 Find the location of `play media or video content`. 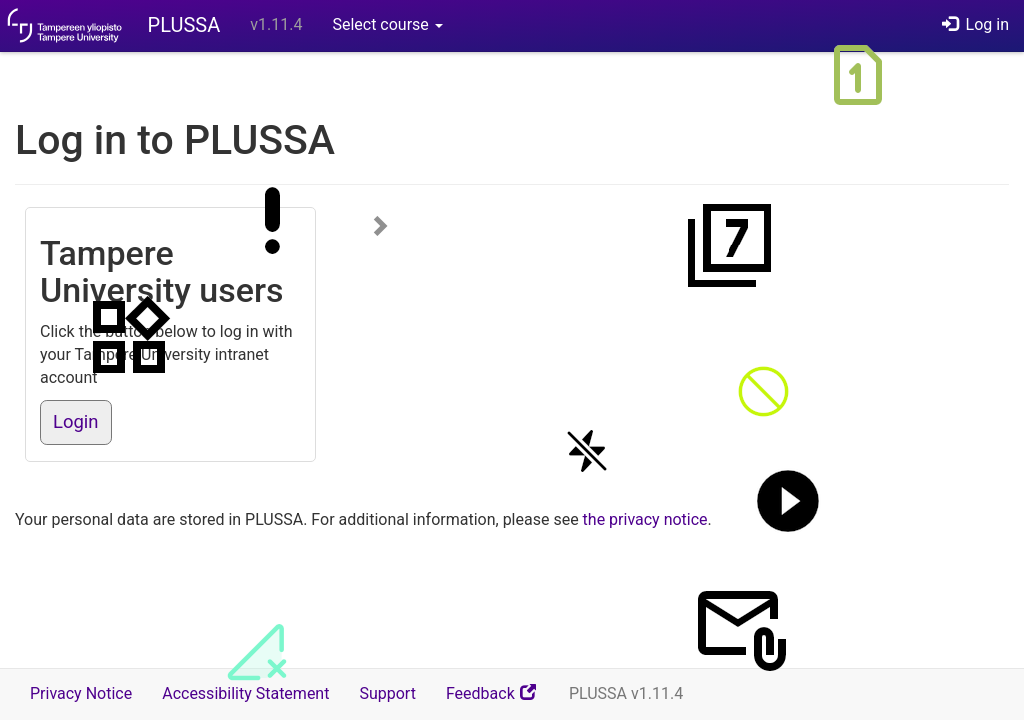

play media or video content is located at coordinates (788, 501).